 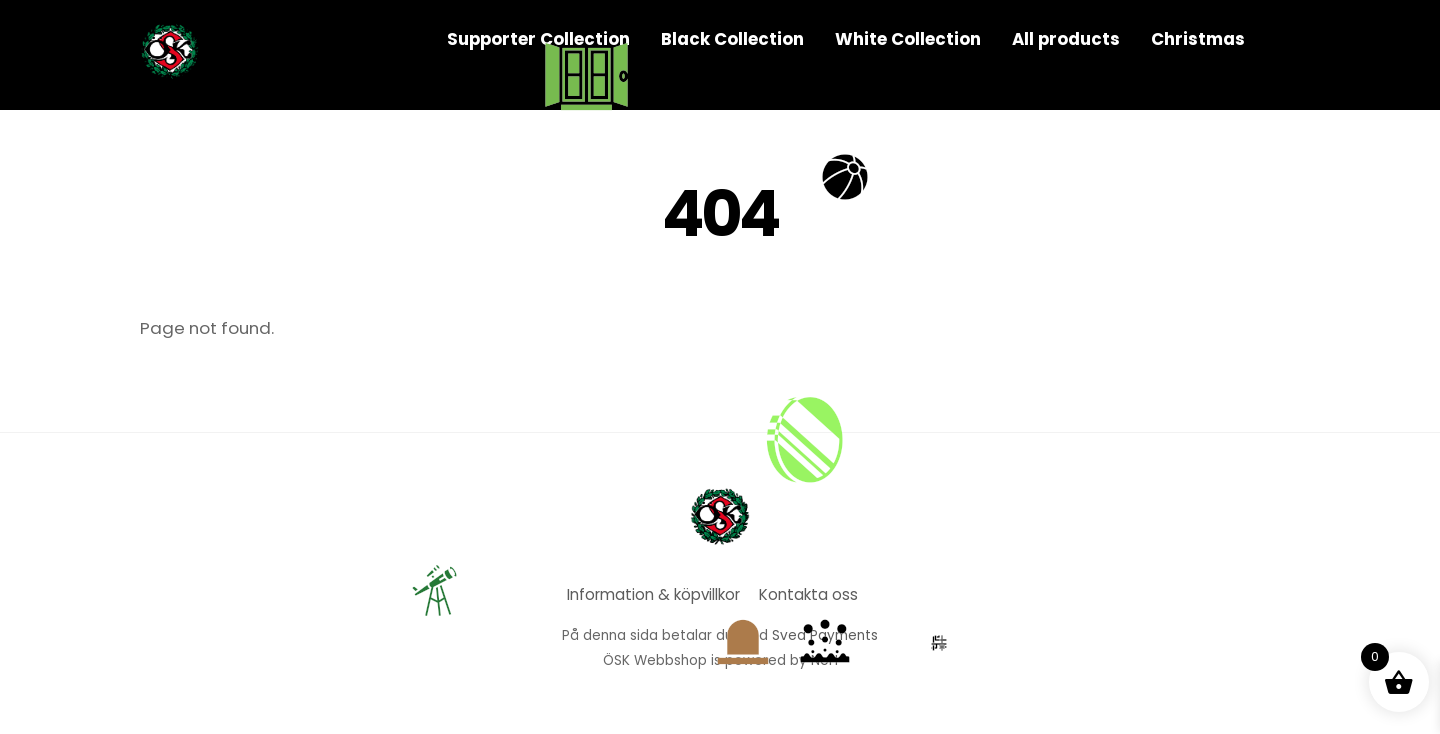 What do you see at coordinates (825, 641) in the screenshot?
I see `indicates lava or molten terrain hazard` at bounding box center [825, 641].